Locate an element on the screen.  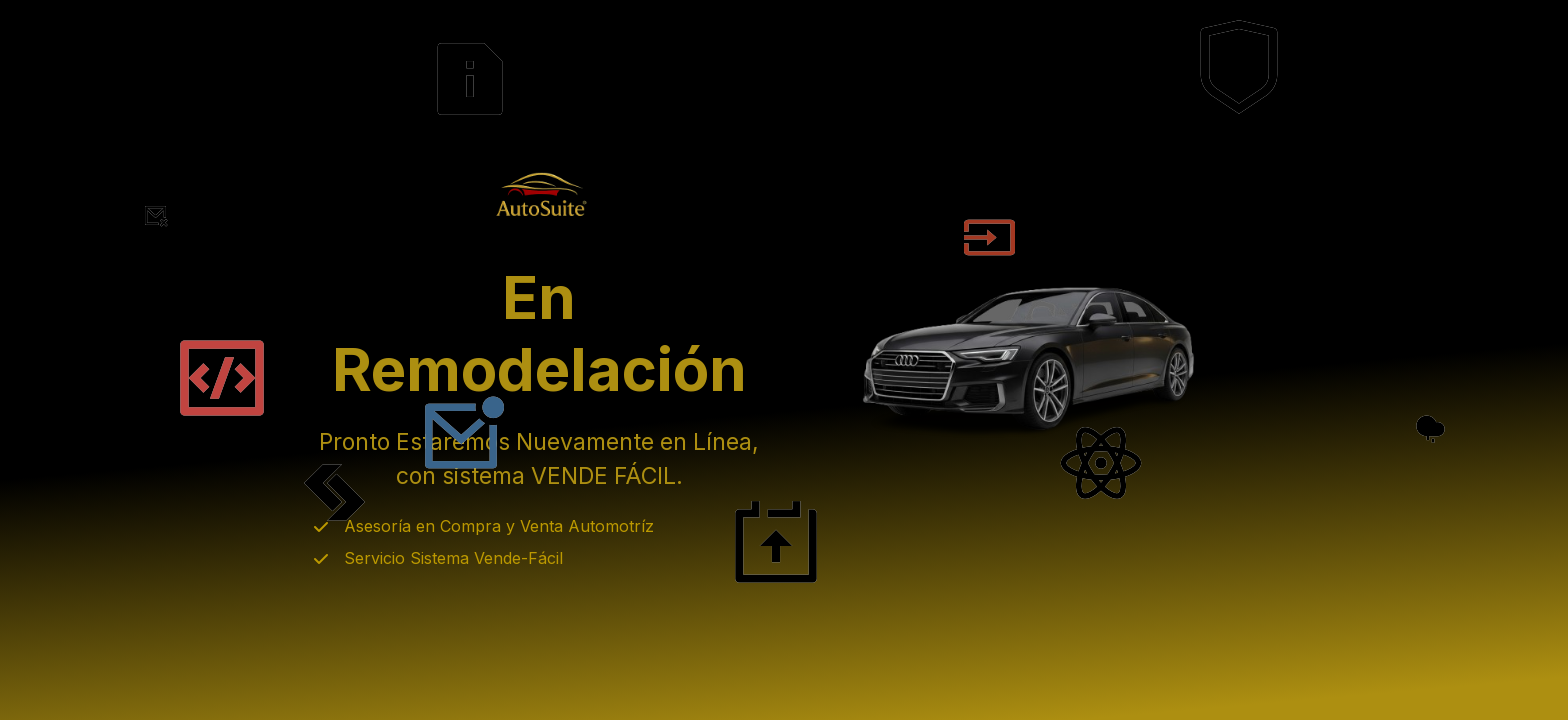
indicates light rain or drizzle conditions is located at coordinates (1430, 428).